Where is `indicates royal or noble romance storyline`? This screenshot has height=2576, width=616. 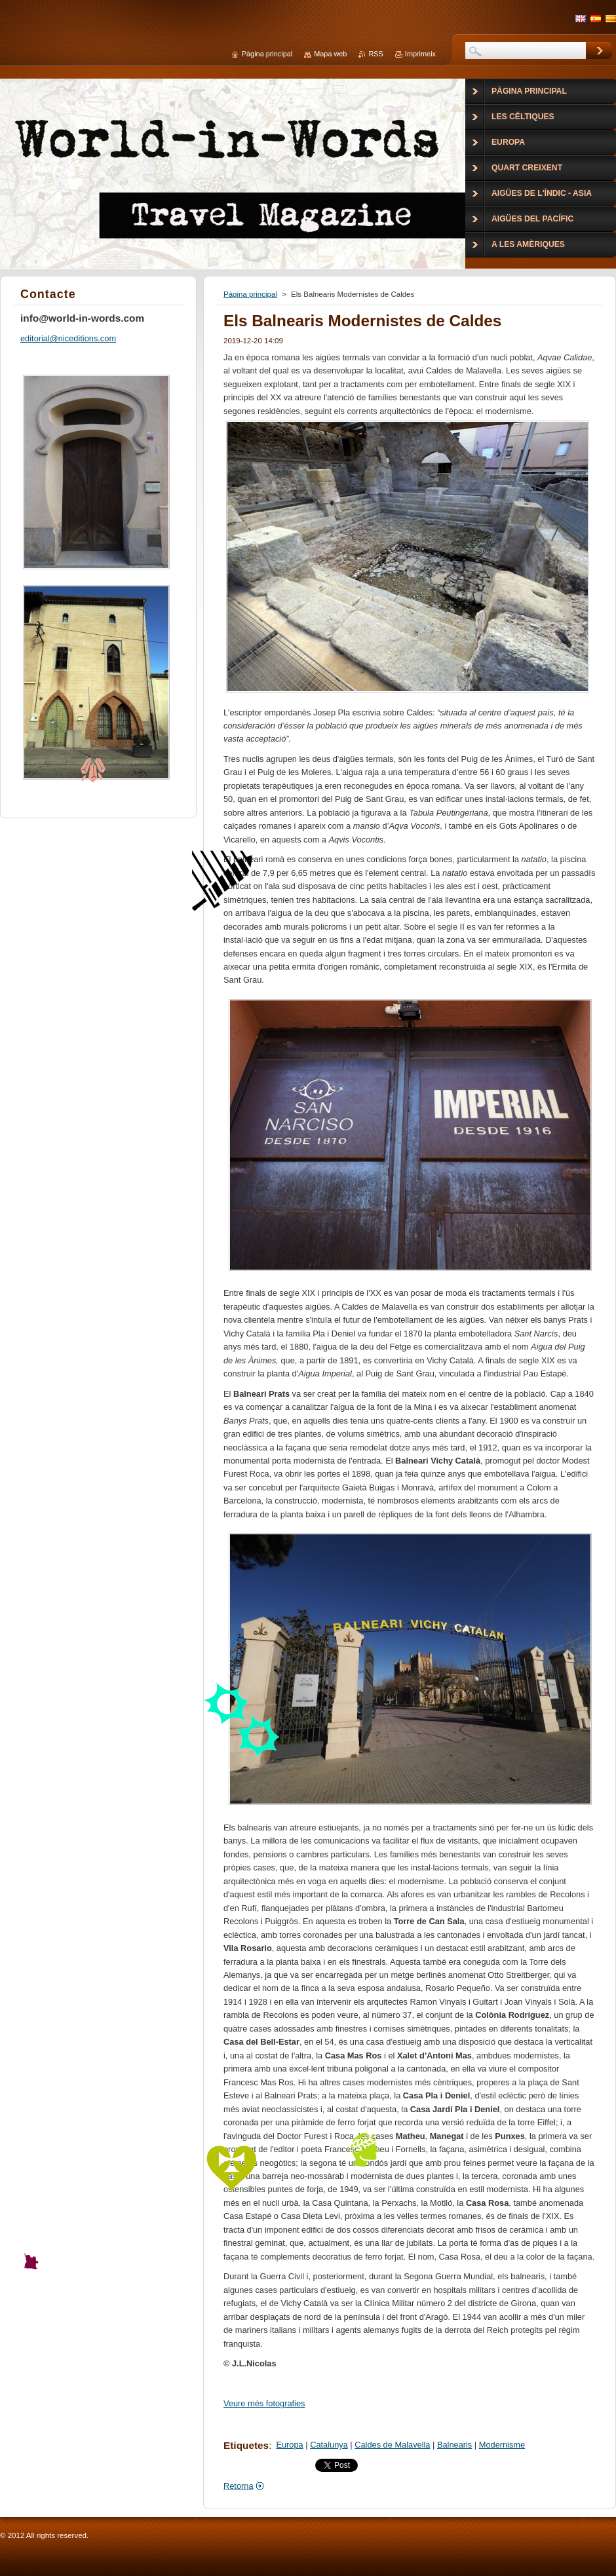 indicates royal or noble romance storyline is located at coordinates (231, 2169).